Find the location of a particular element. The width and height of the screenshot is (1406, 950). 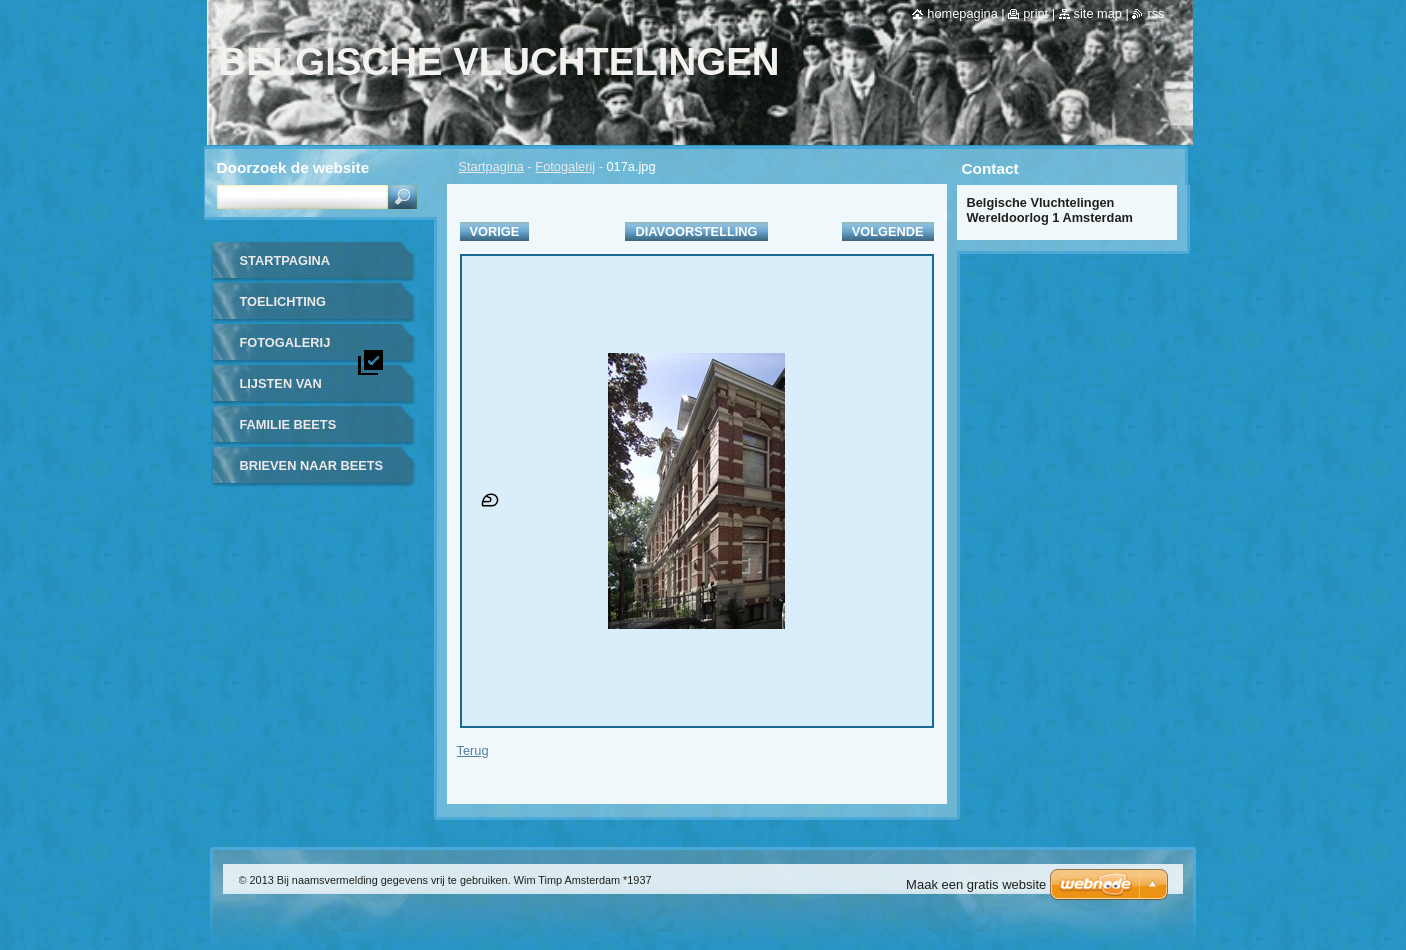

access motorsports or racing content is located at coordinates (490, 500).